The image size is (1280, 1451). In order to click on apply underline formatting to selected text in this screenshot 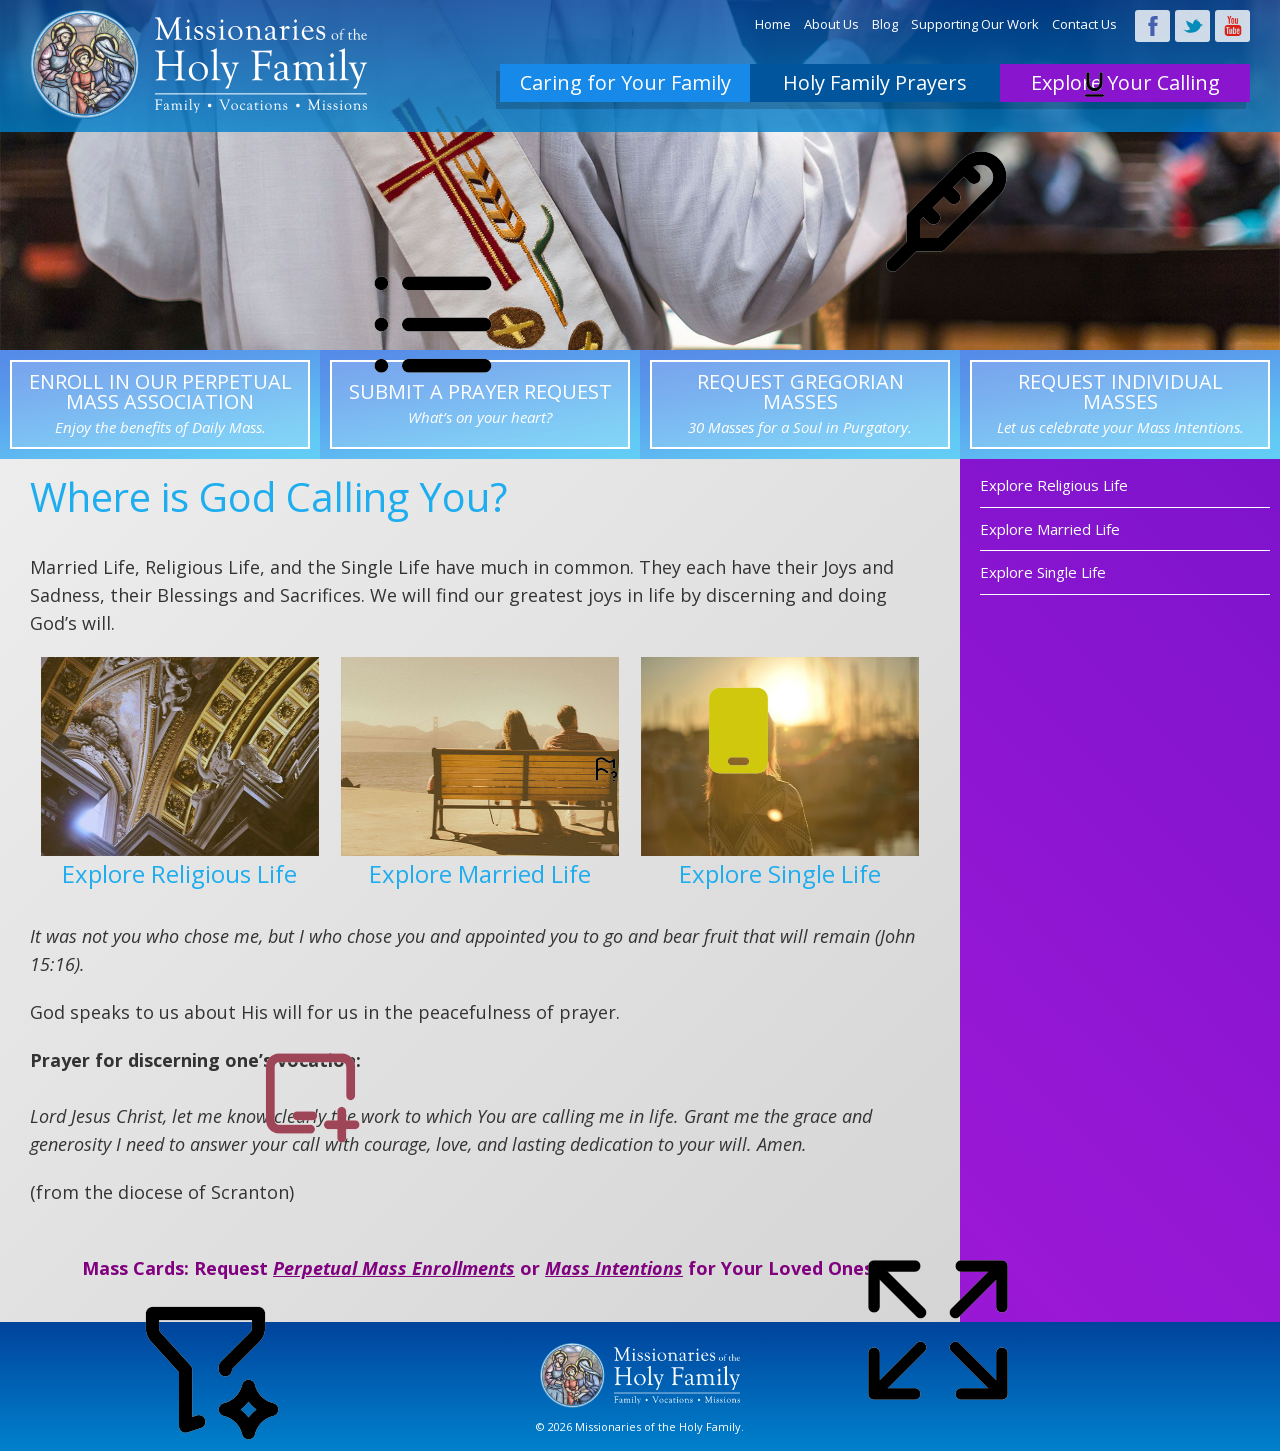, I will do `click(1094, 84)`.